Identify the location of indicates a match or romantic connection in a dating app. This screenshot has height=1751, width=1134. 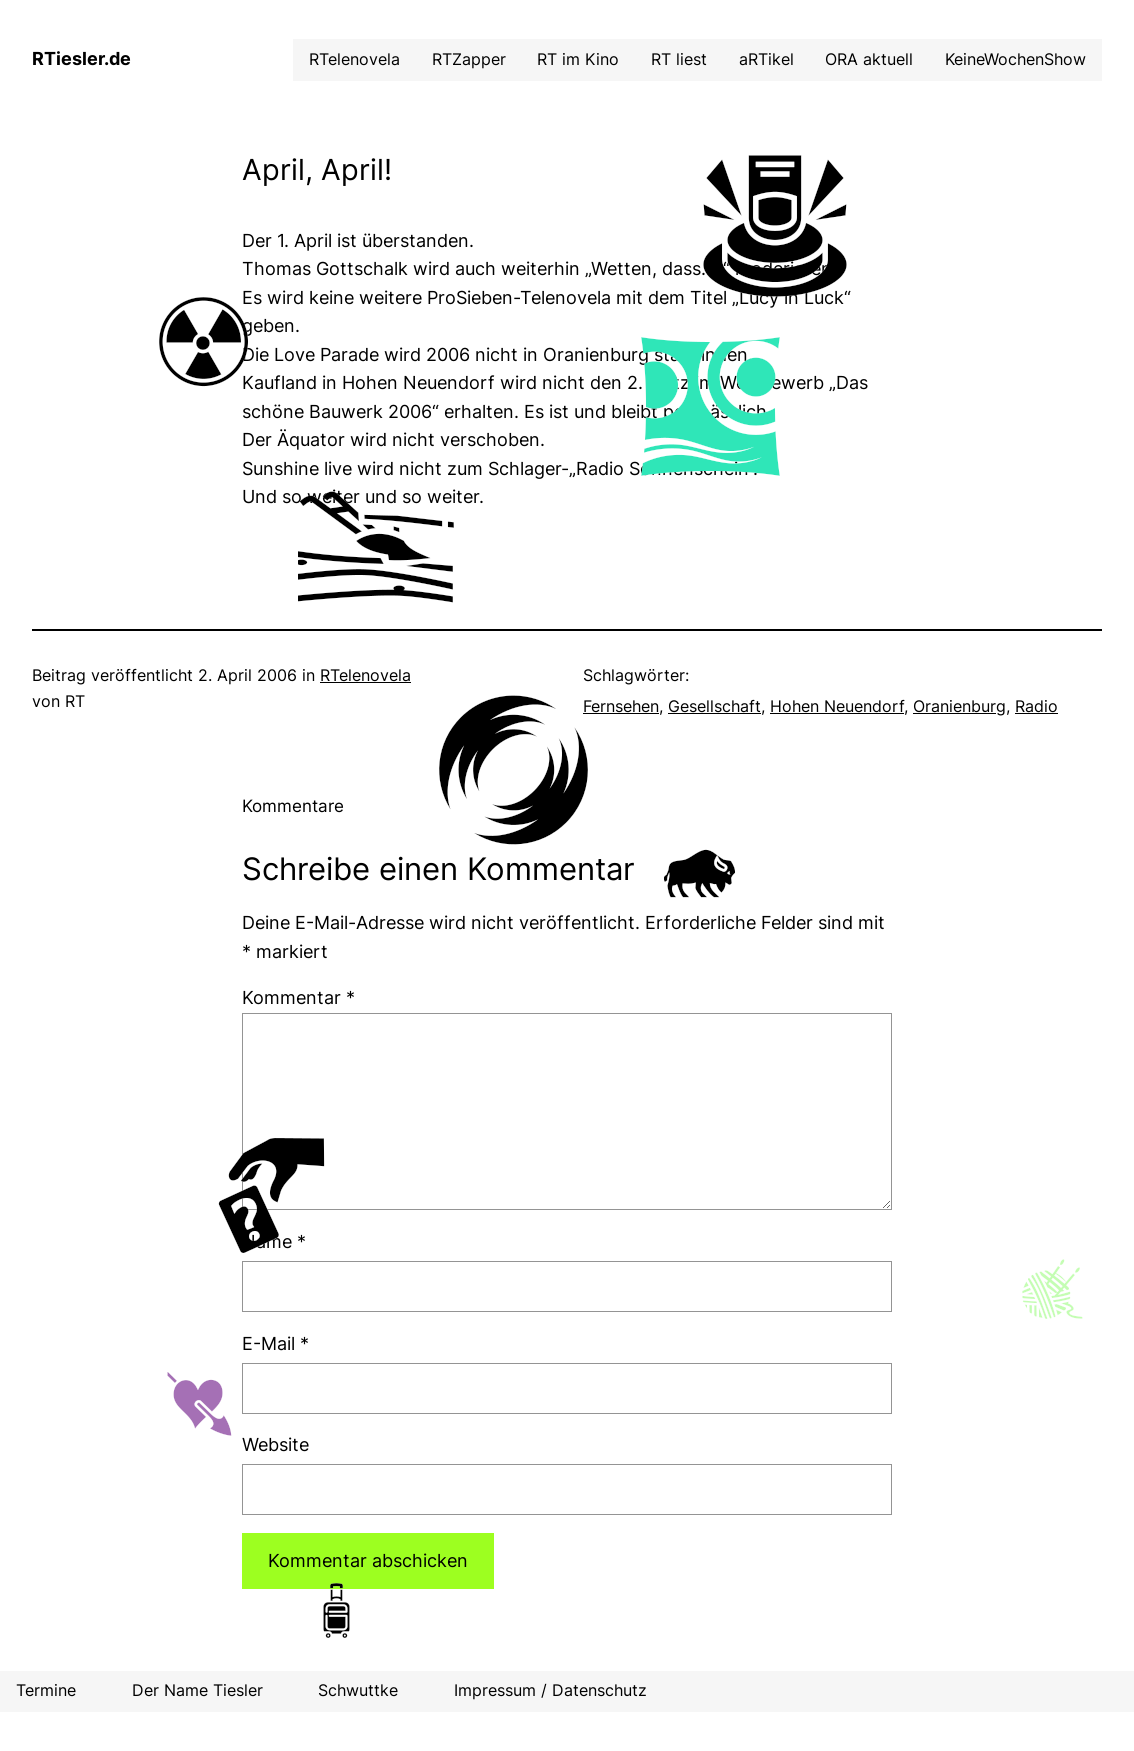
(199, 1403).